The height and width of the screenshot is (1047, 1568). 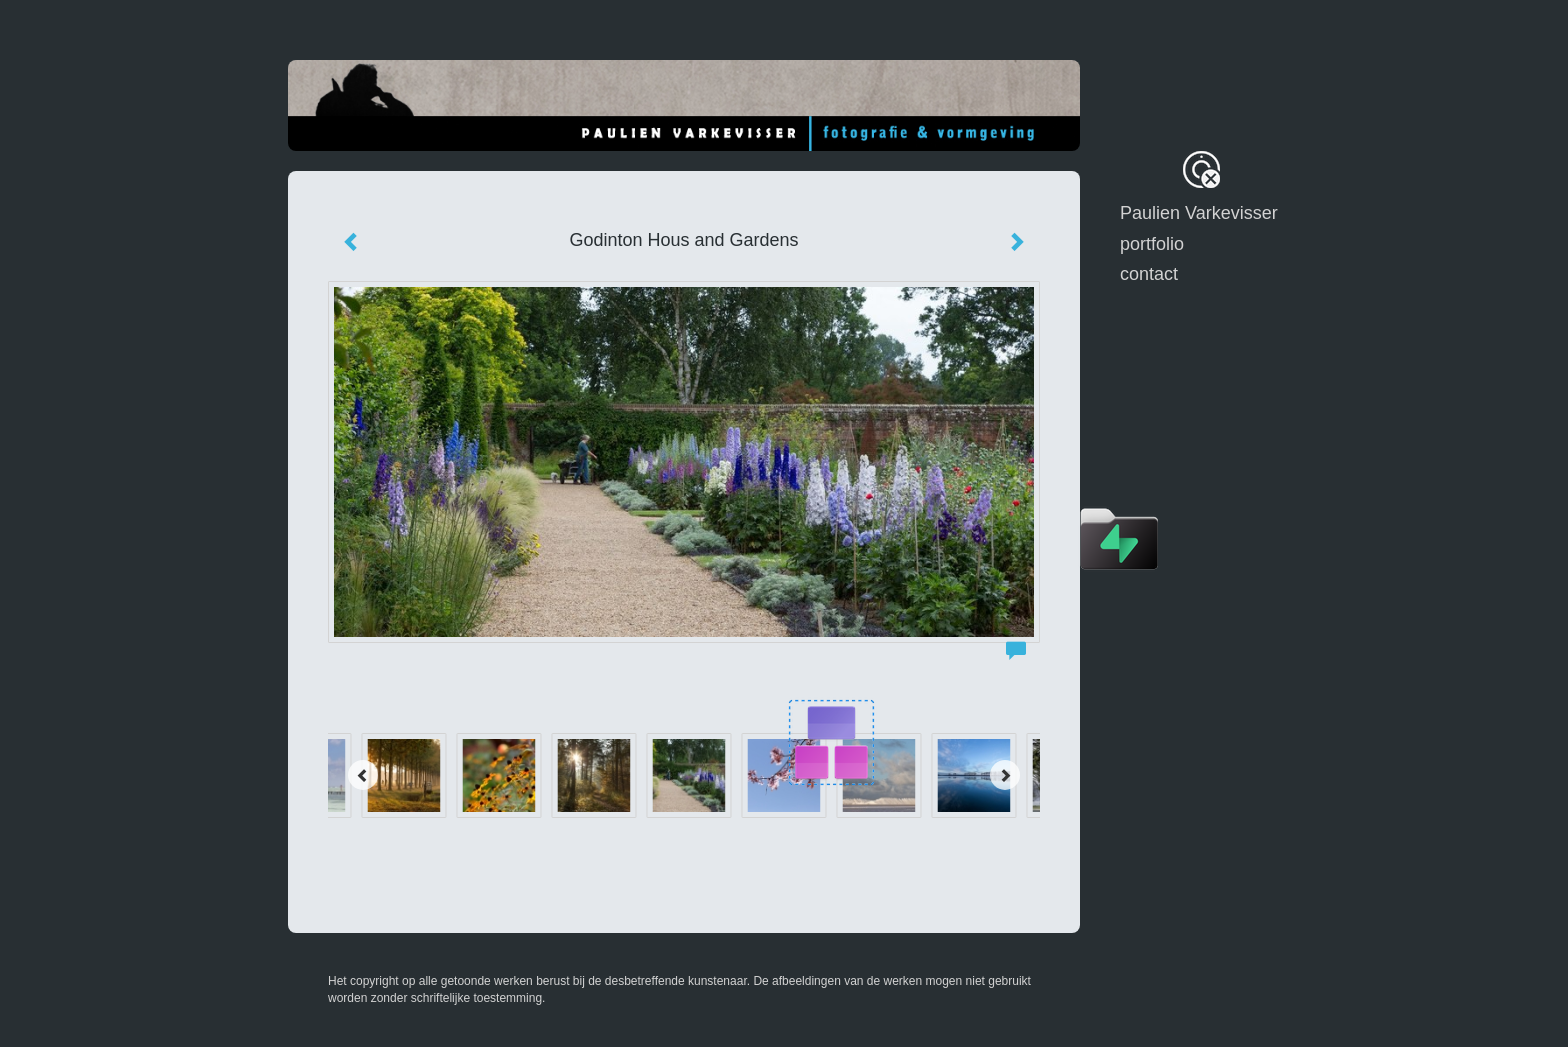 I want to click on open supabase project folder, so click(x=1119, y=541).